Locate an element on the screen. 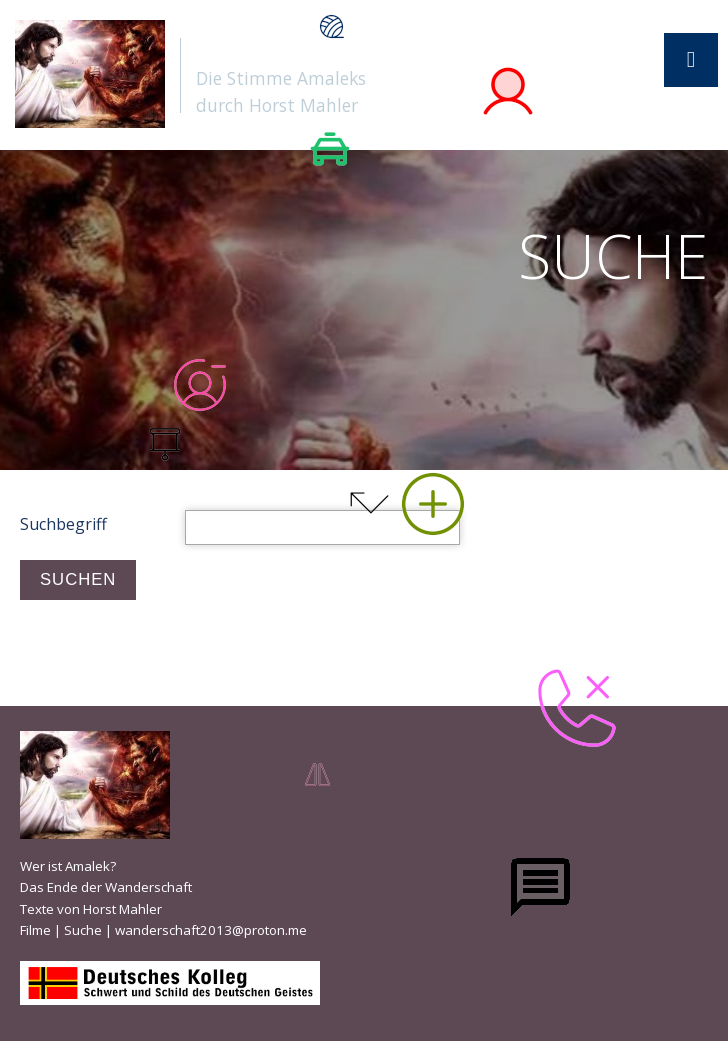 This screenshot has width=728, height=1061. view your profile is located at coordinates (508, 92).